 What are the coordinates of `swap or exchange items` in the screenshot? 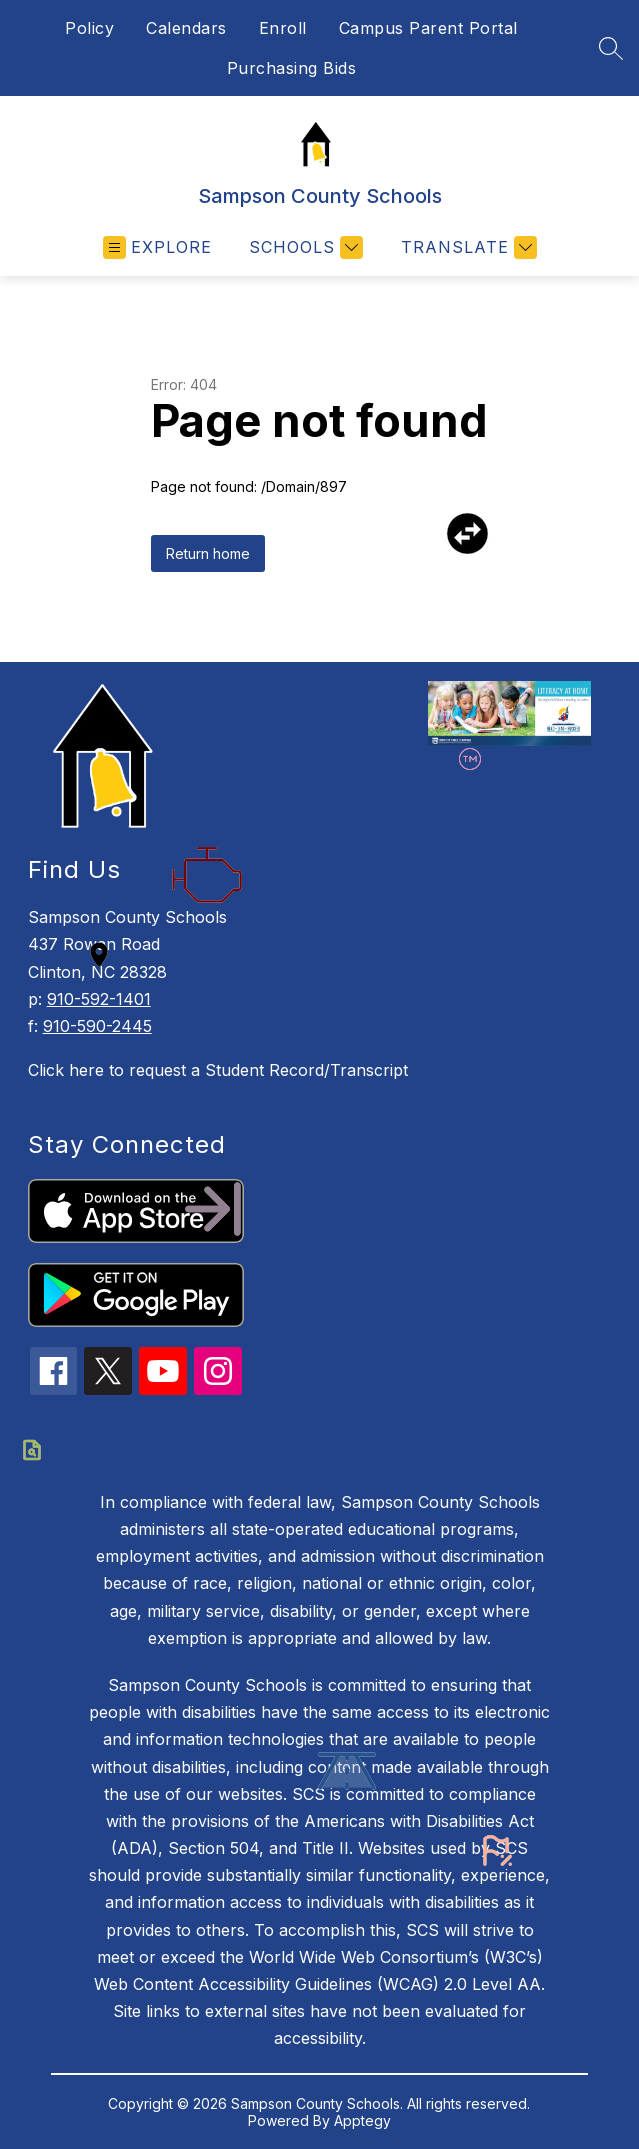 It's located at (467, 533).